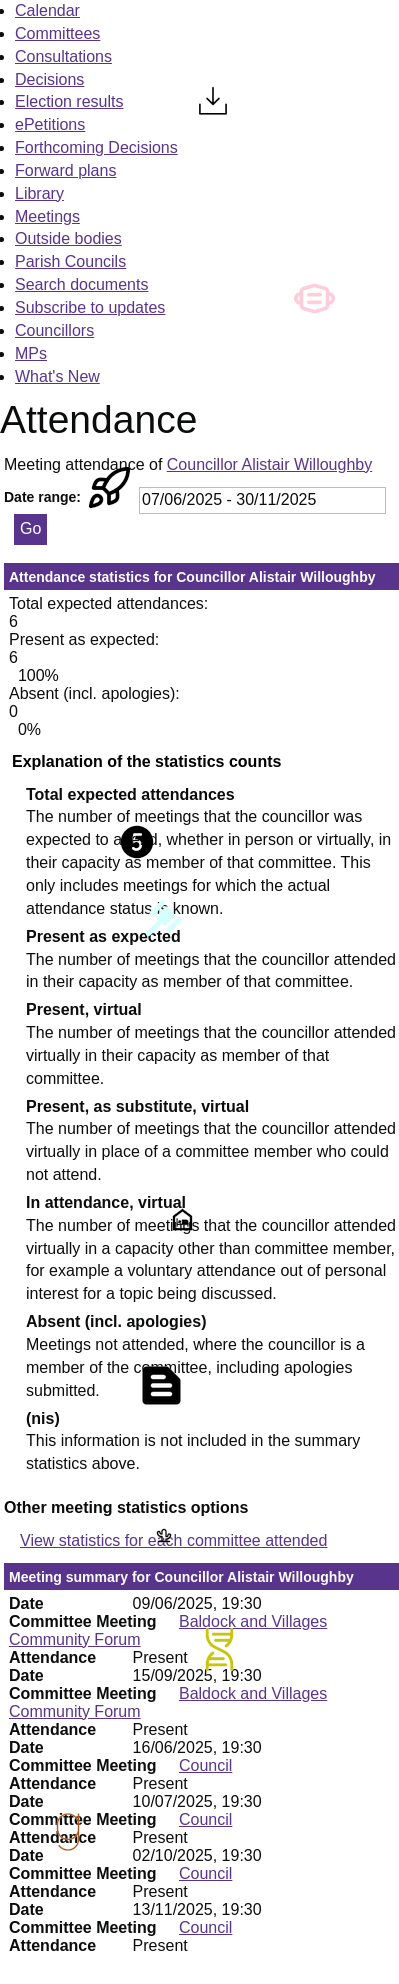 The image size is (399, 1984). What do you see at coordinates (164, 1536) in the screenshot?
I see `indicates desert or arid climate theme` at bounding box center [164, 1536].